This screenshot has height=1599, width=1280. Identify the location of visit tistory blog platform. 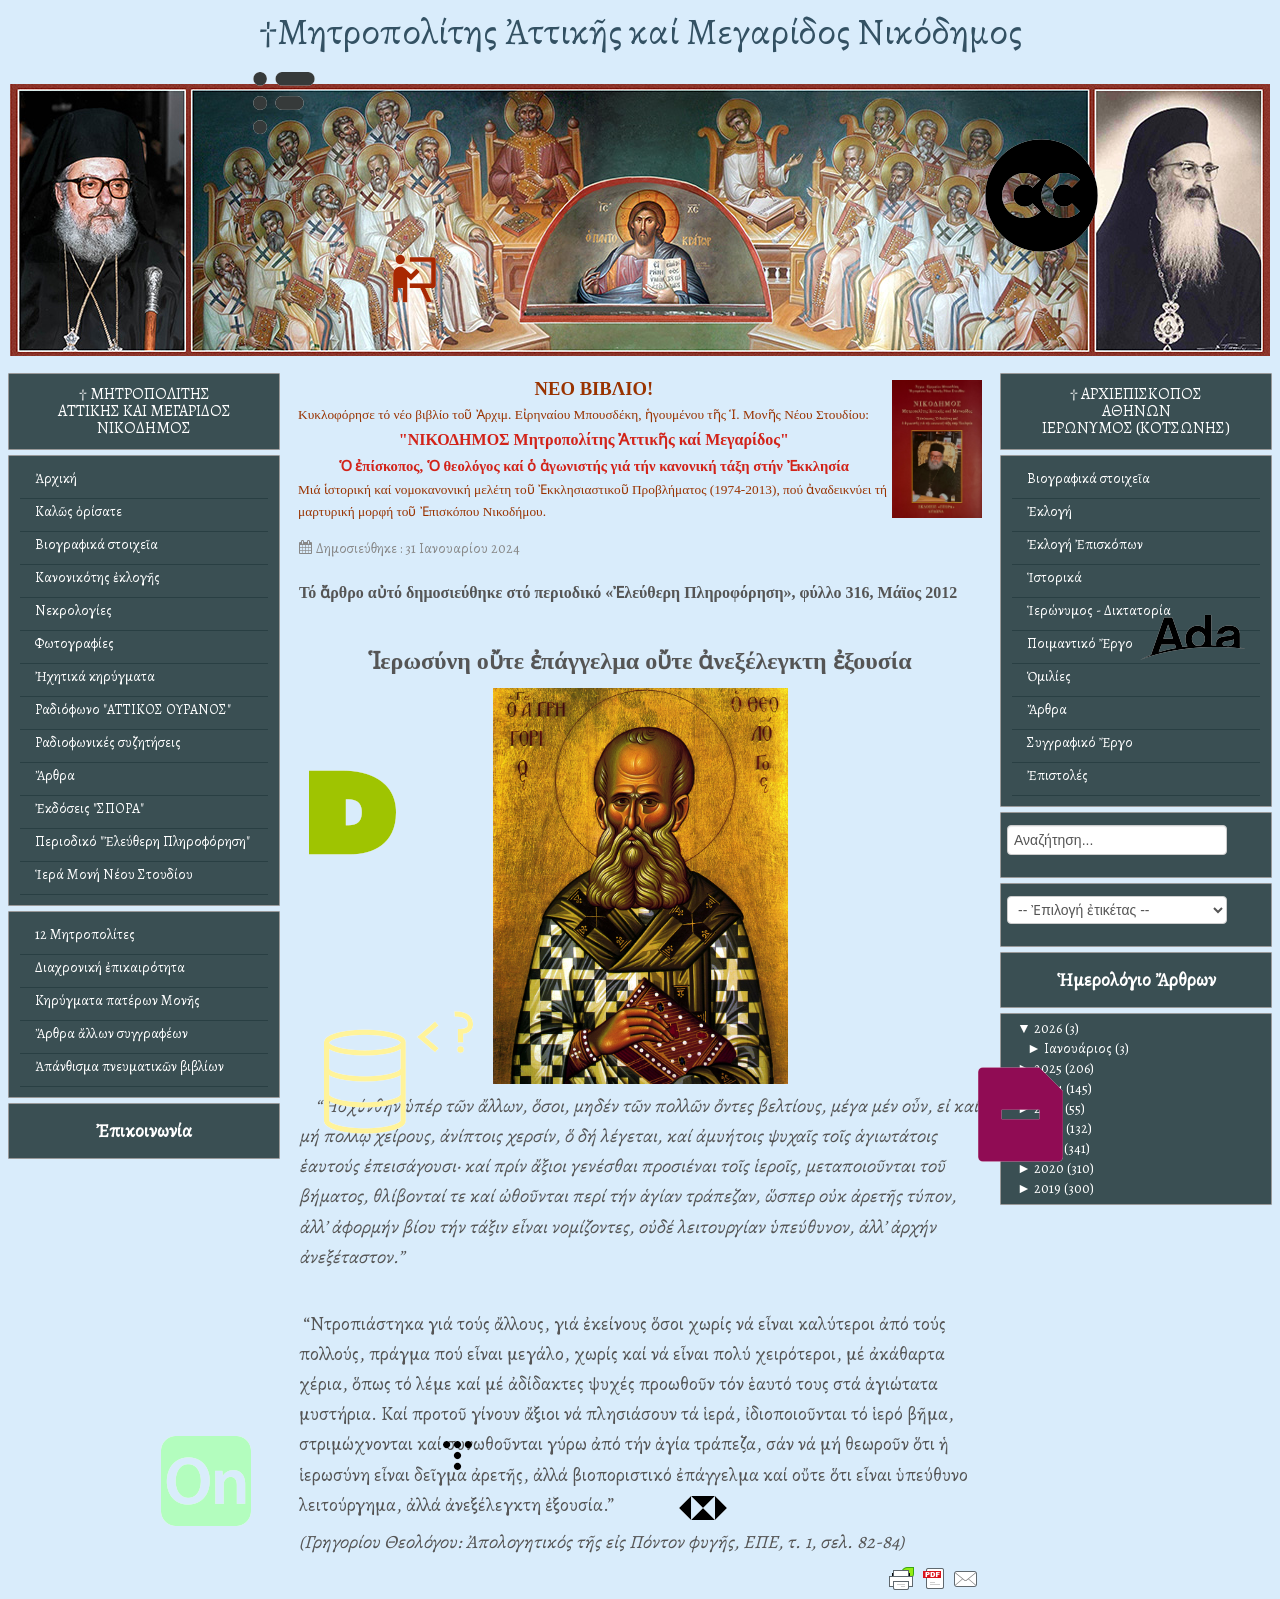
(457, 1455).